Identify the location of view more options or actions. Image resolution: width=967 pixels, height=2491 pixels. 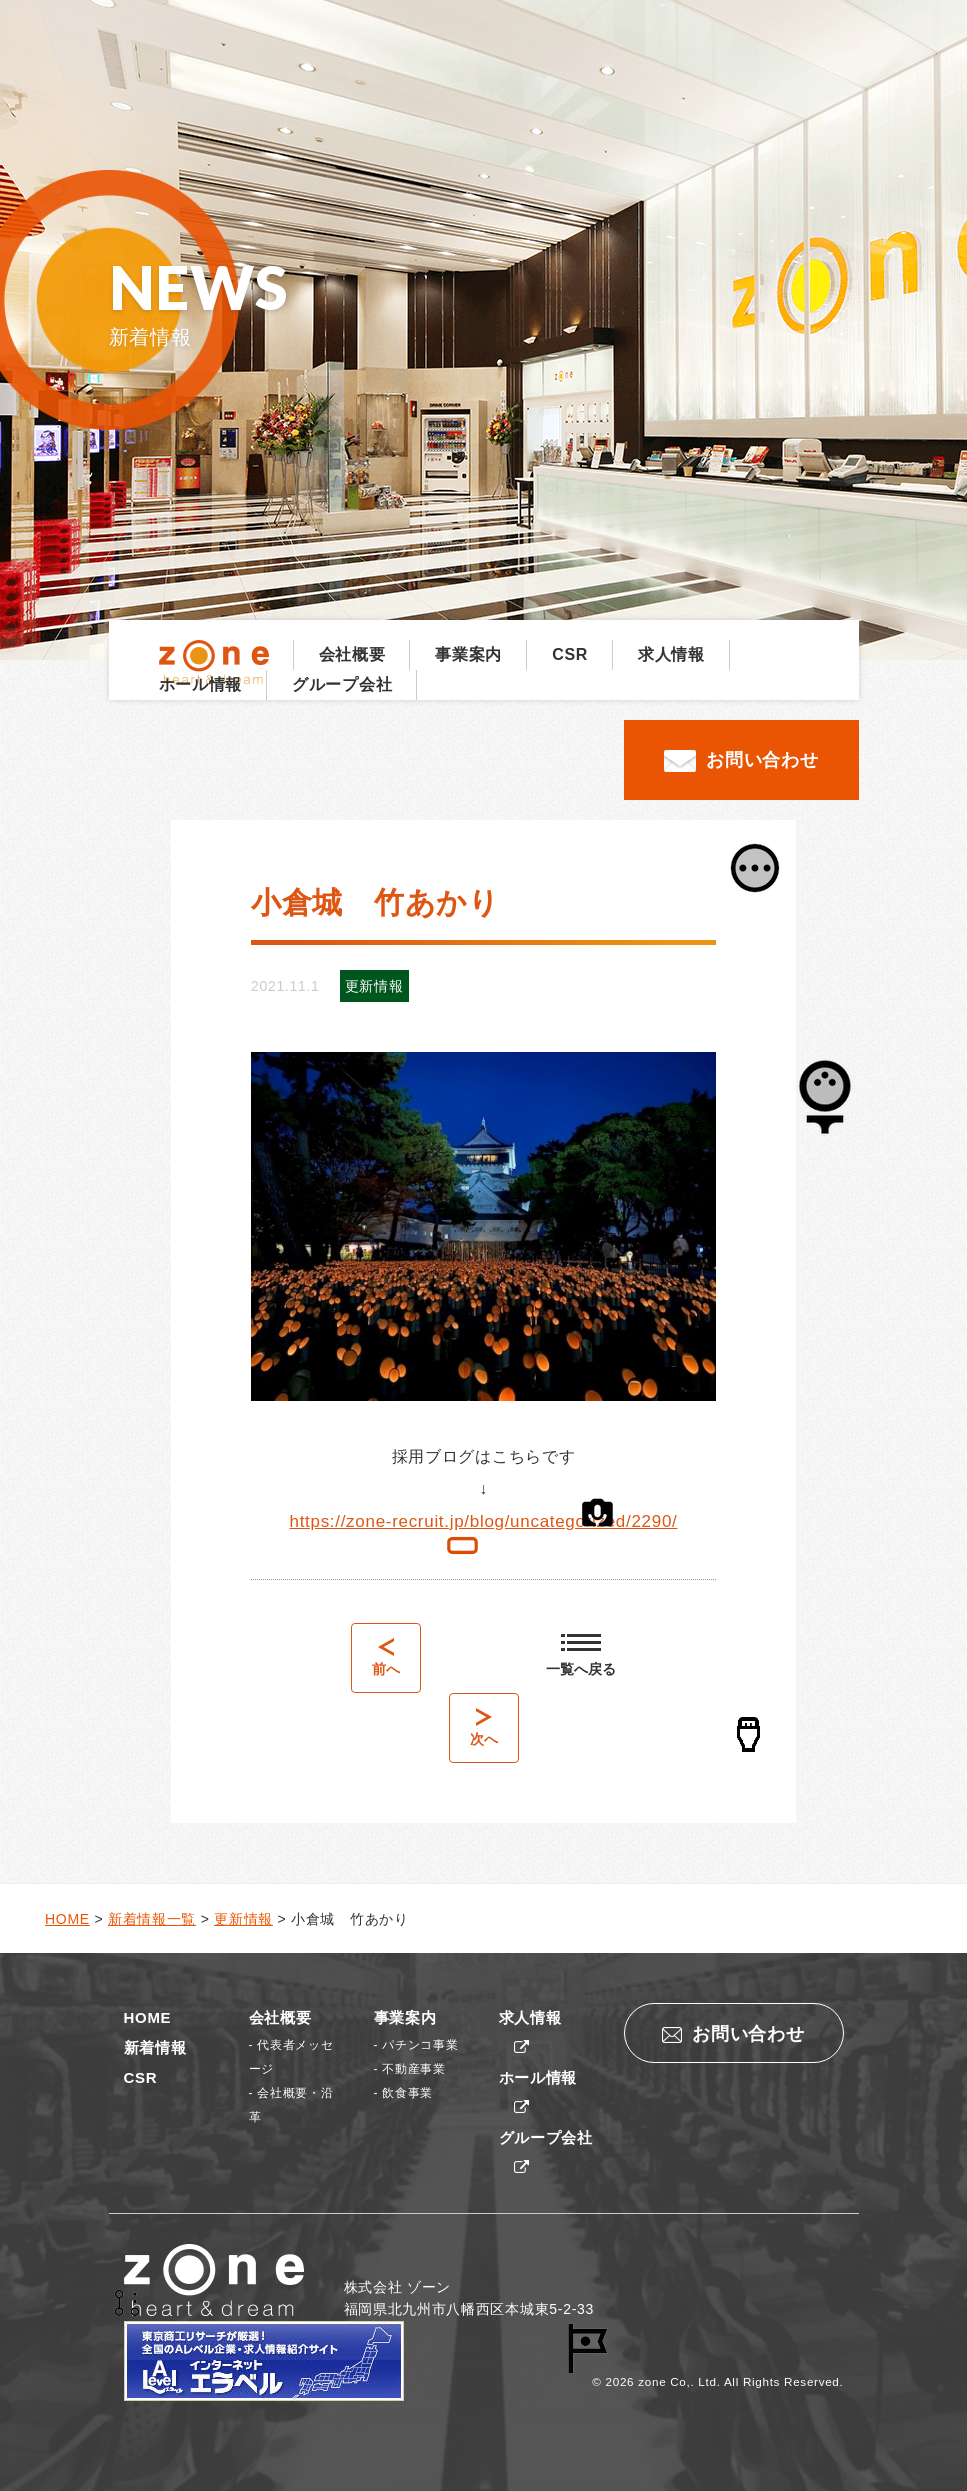
(755, 868).